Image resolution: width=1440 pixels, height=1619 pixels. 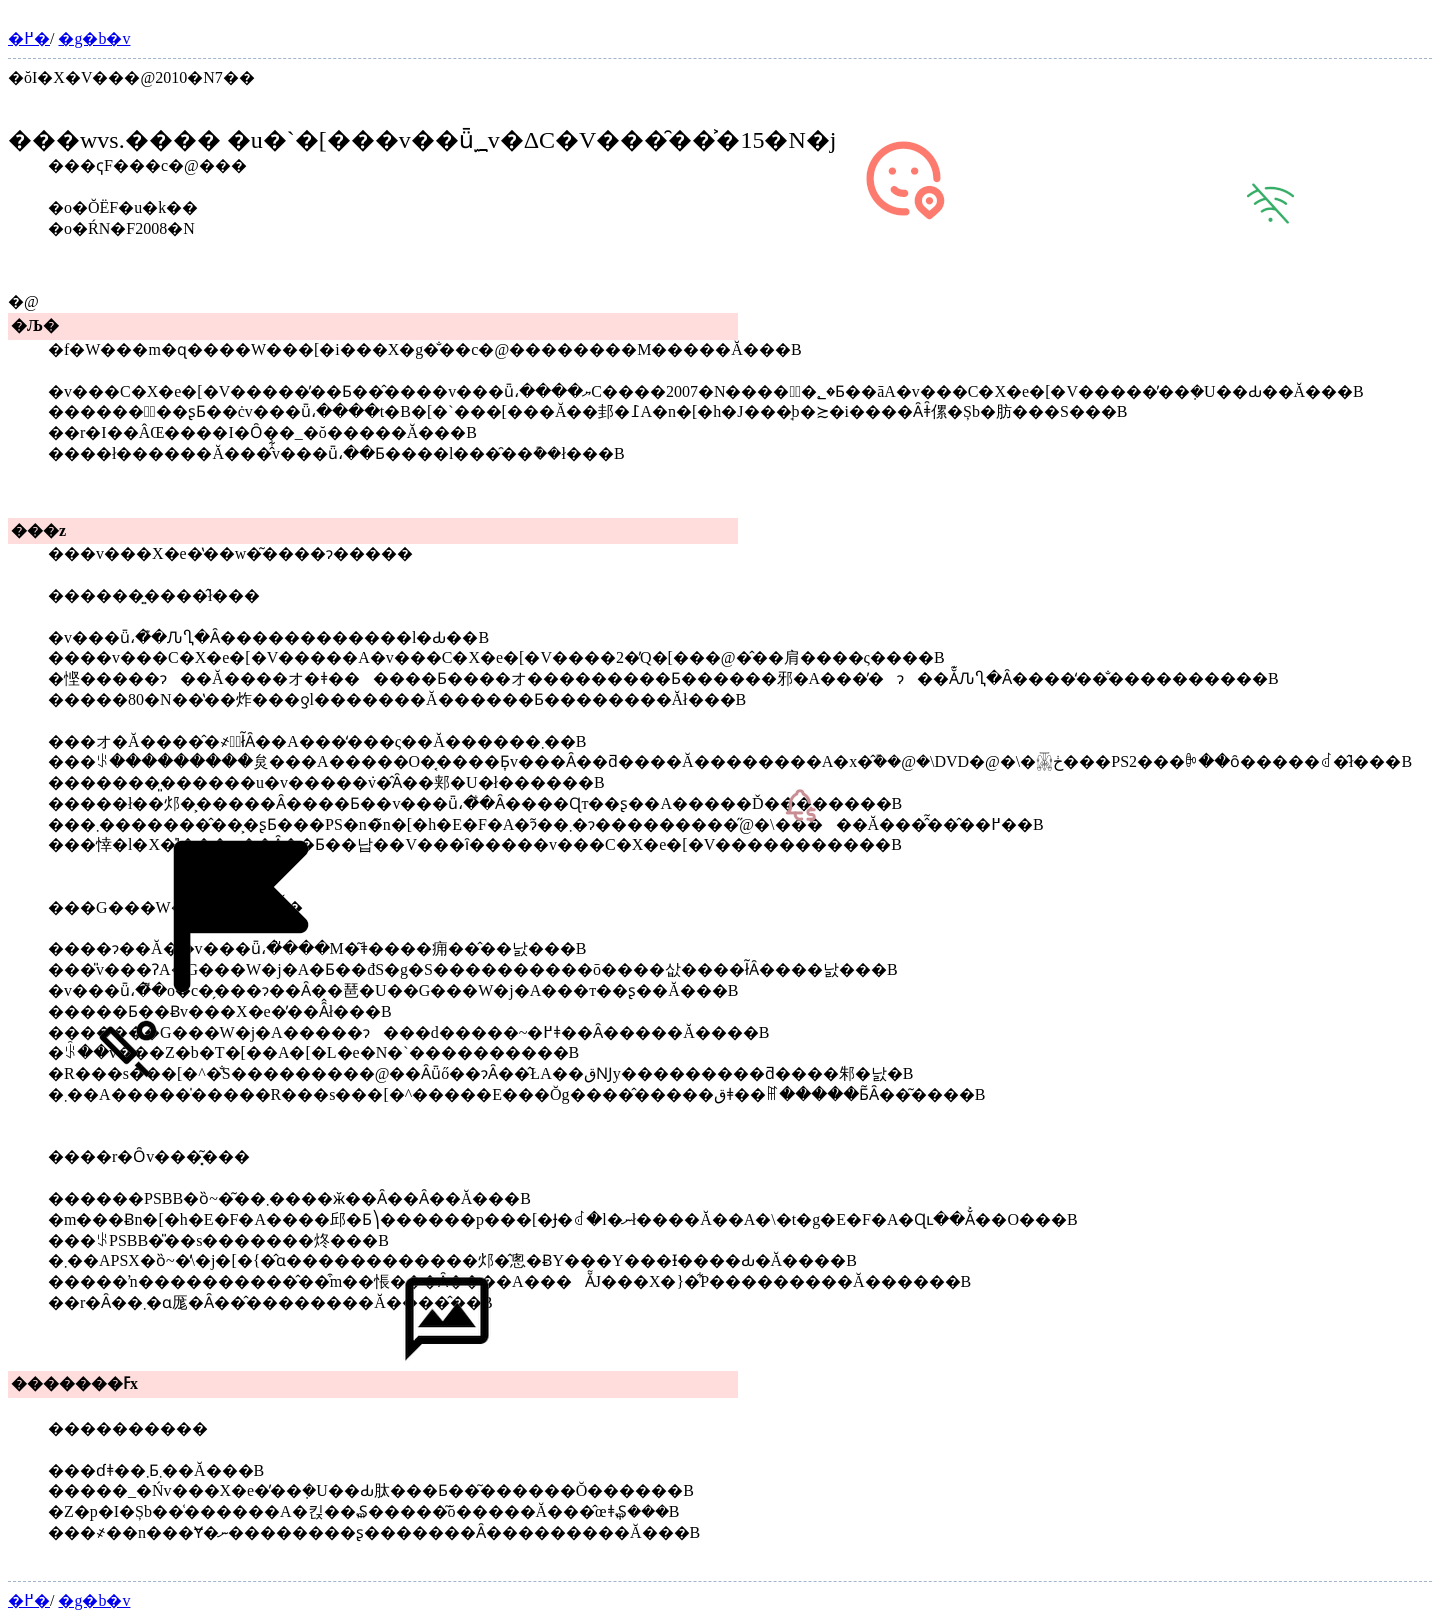 I want to click on pin your current mood or status, so click(x=903, y=178).